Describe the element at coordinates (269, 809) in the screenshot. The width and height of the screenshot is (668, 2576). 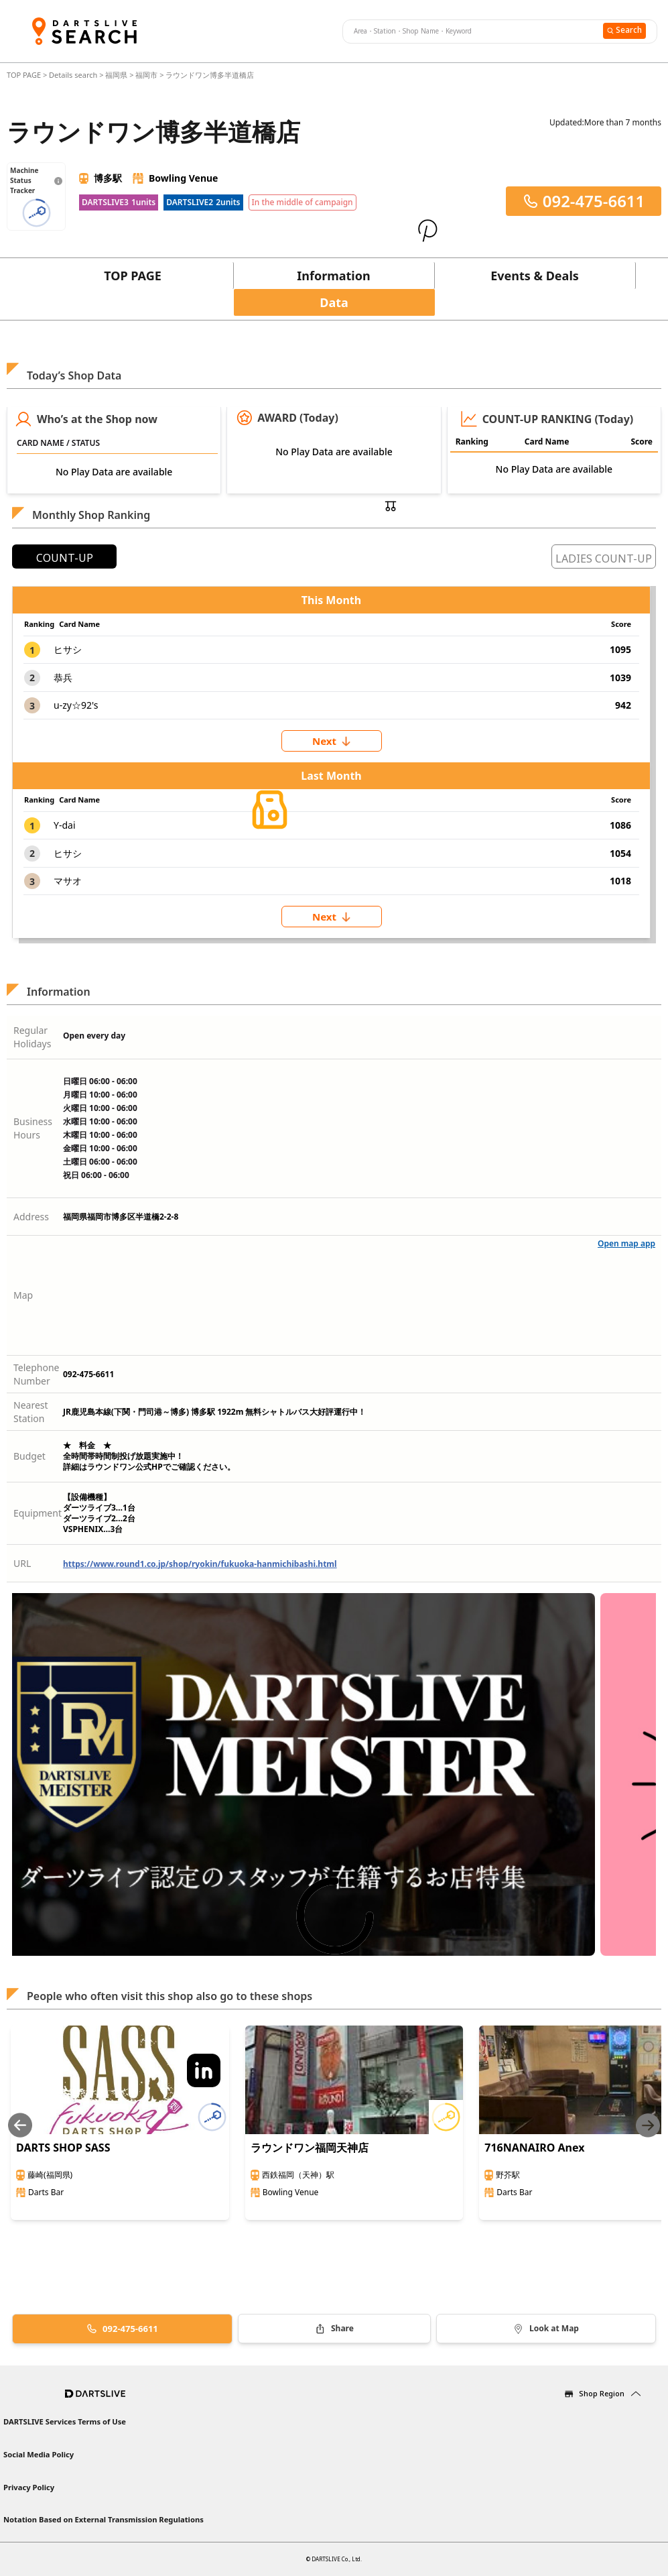
I see `view your shopping bag` at that location.